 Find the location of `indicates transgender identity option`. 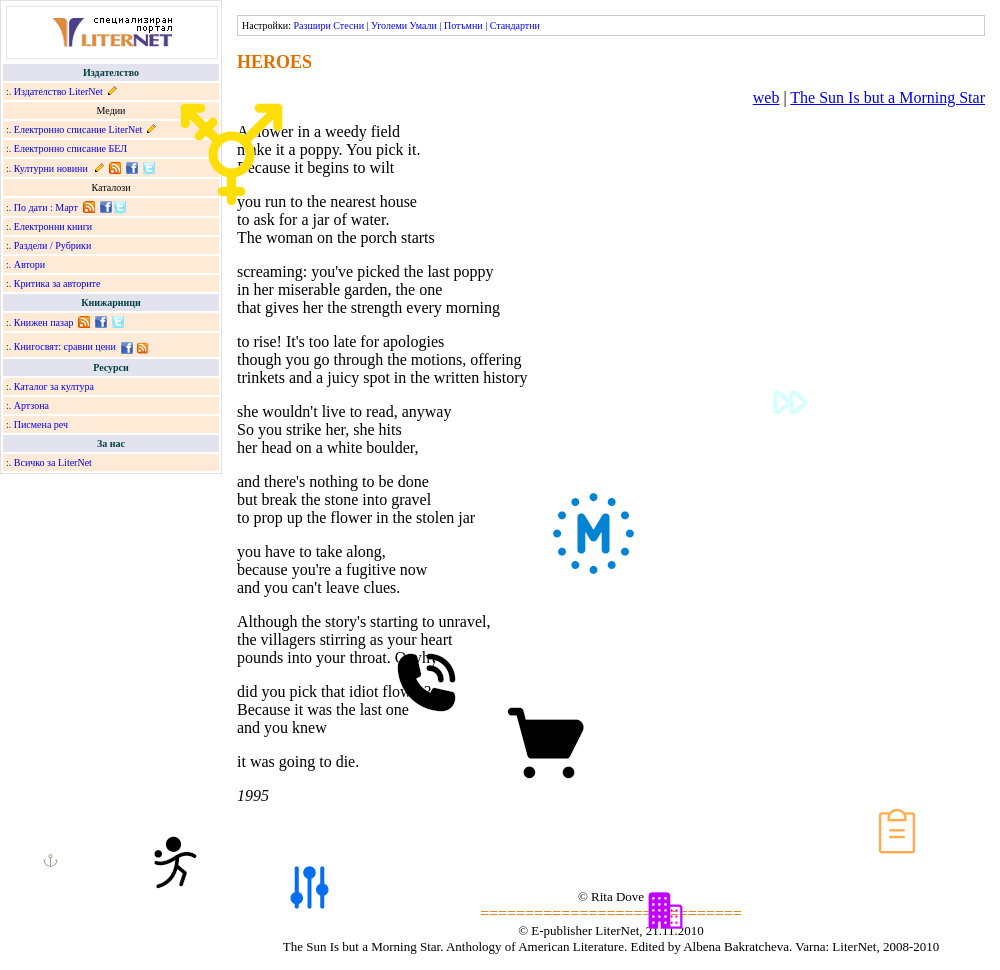

indicates transgender identity option is located at coordinates (231, 154).